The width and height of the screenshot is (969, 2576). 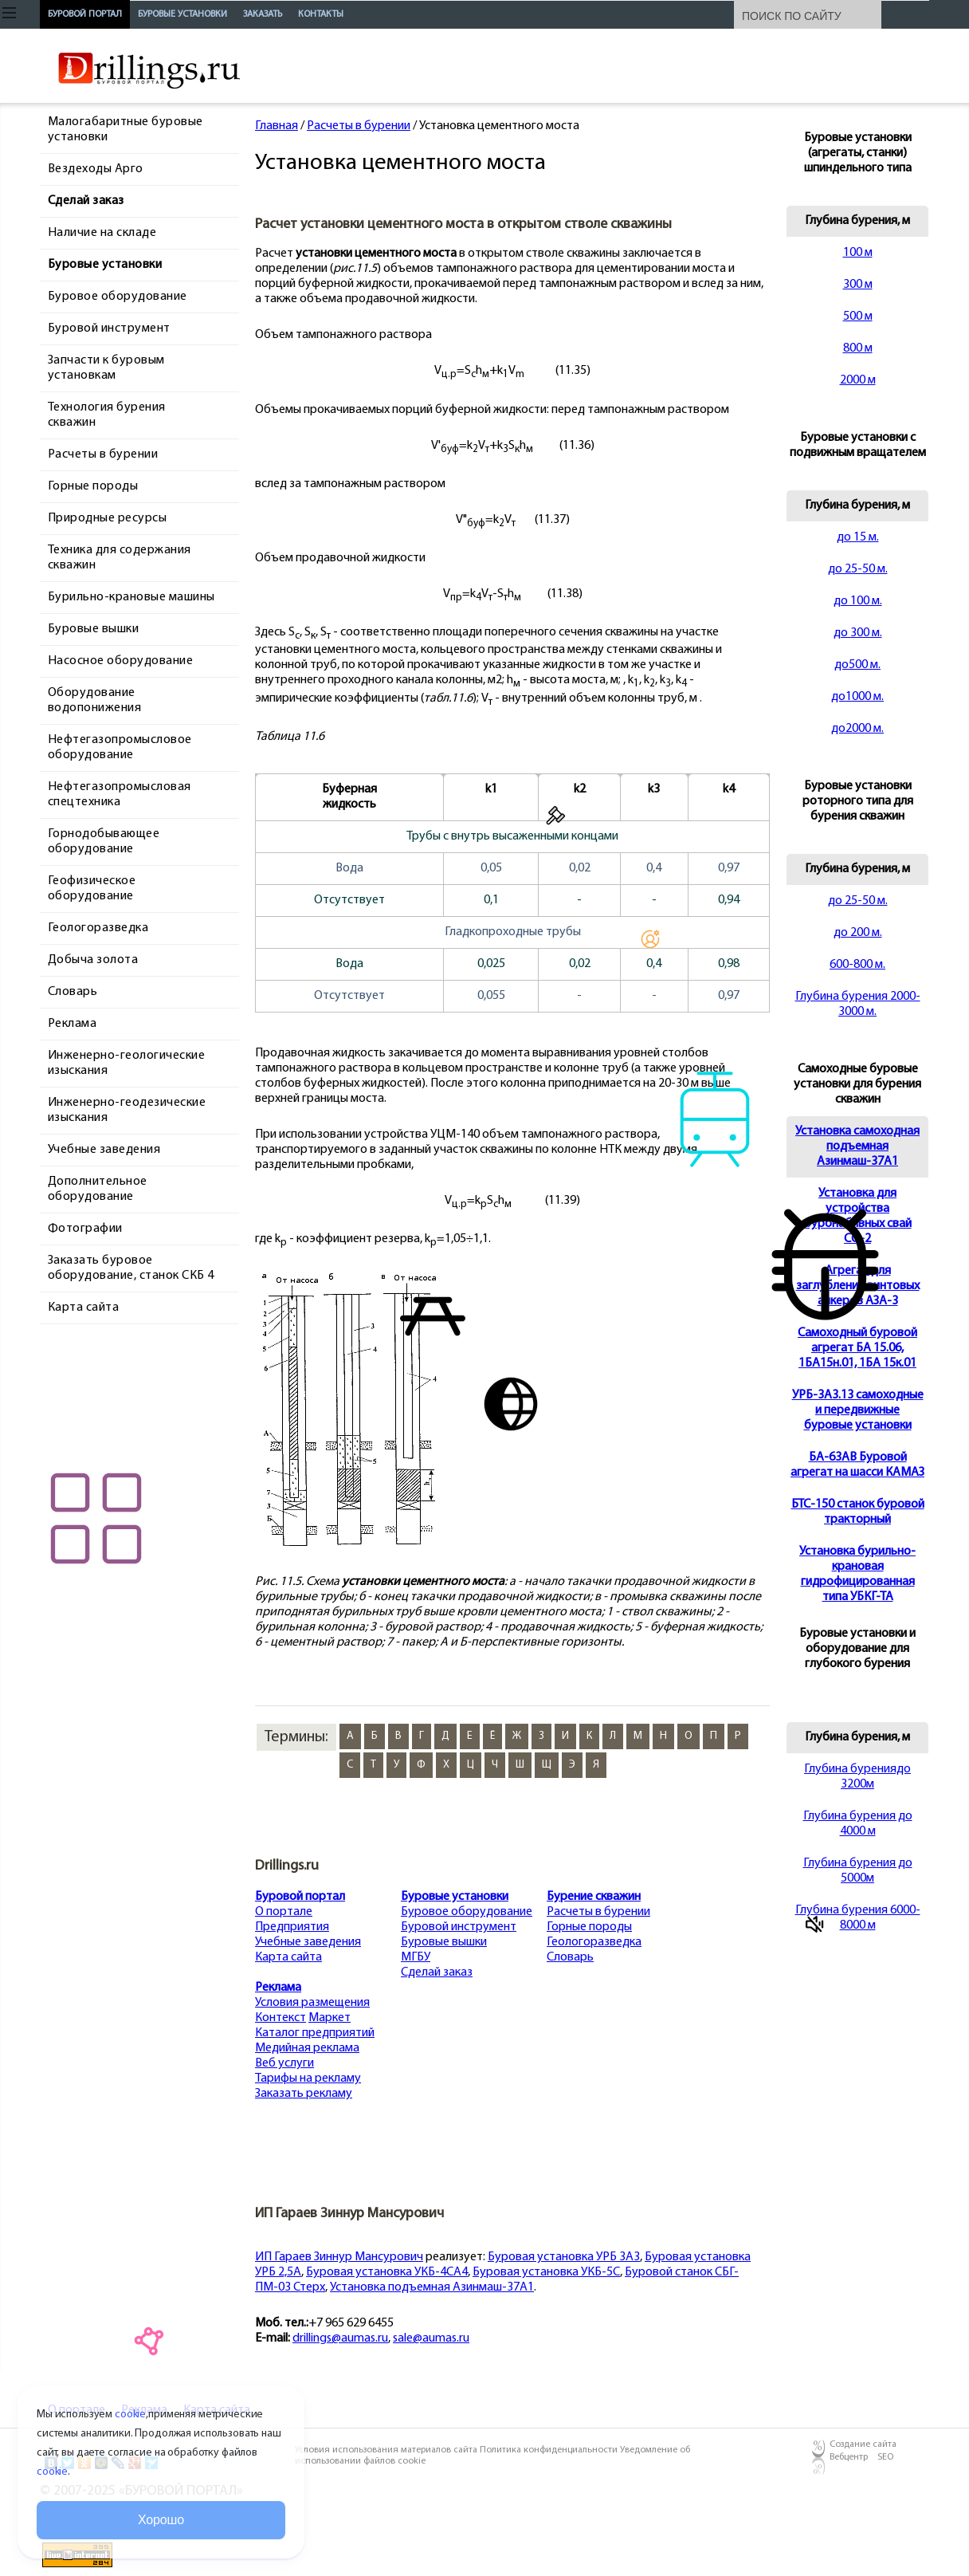 I want to click on access public transit or tram routes, so click(x=715, y=1119).